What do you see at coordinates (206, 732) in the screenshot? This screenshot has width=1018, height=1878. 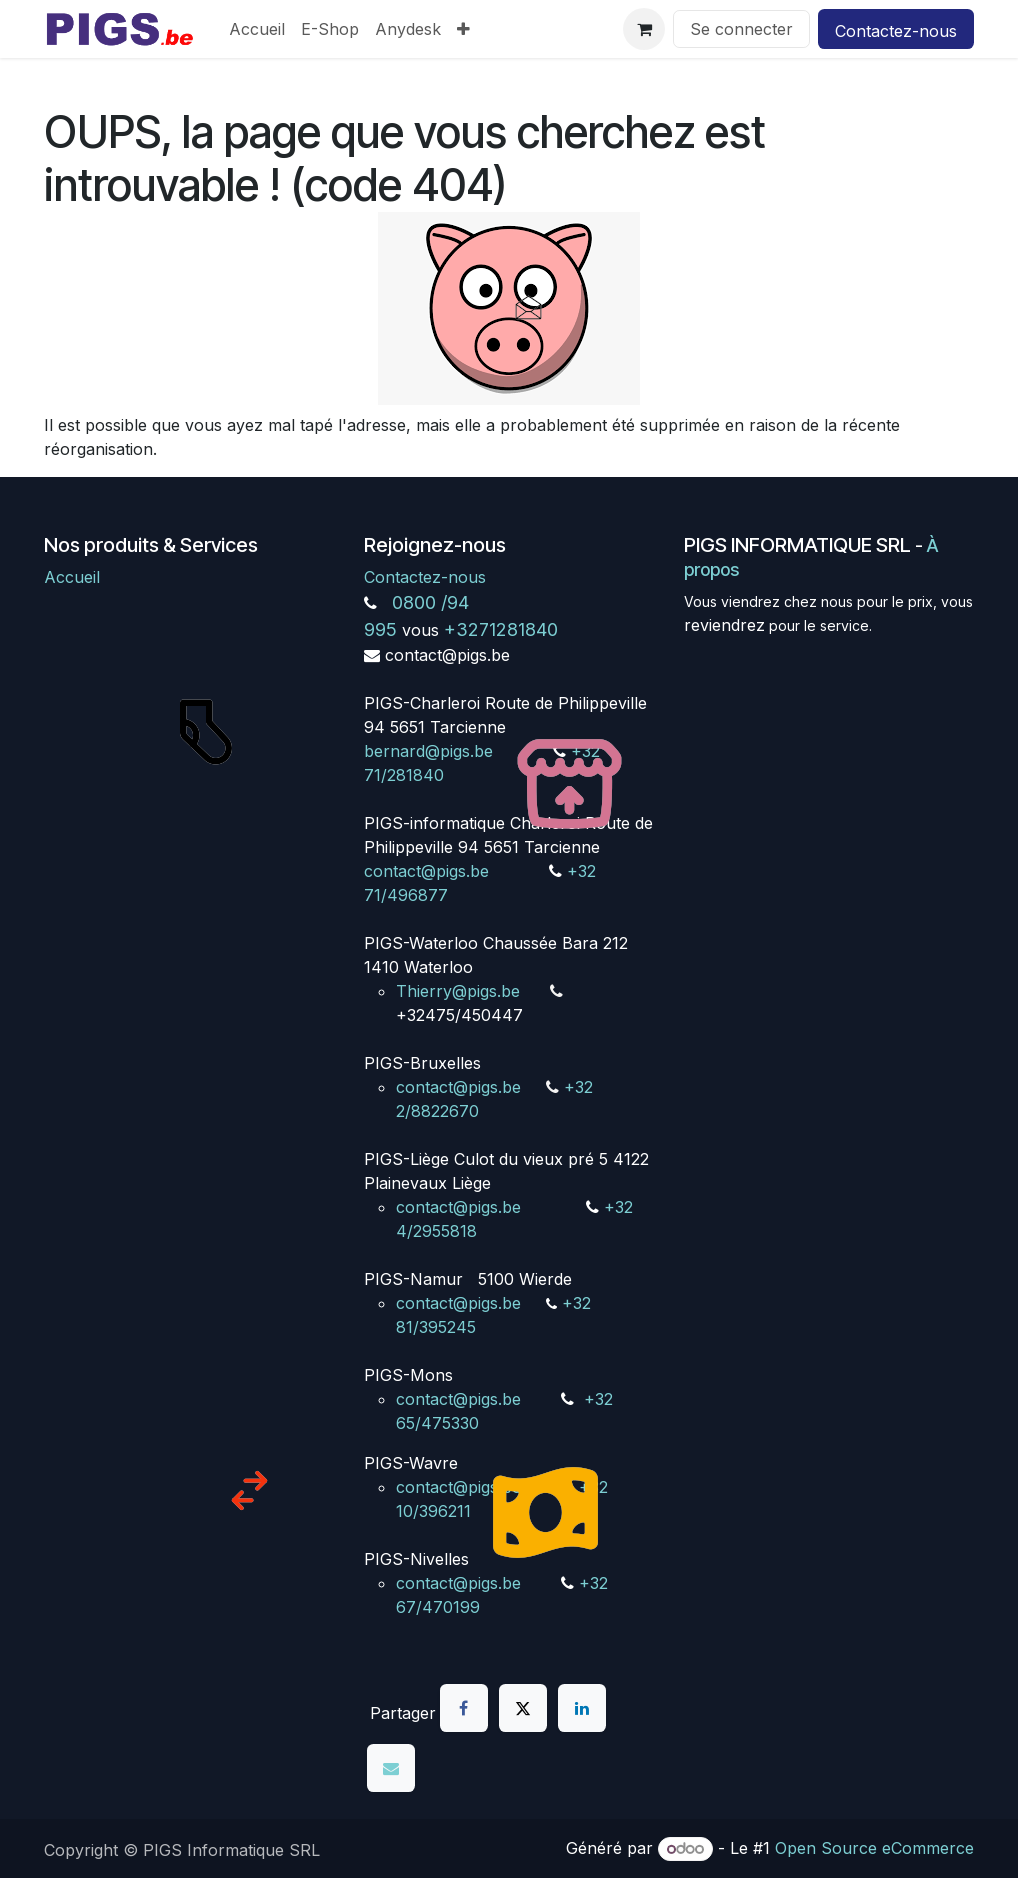 I see `view clothing or apparel category` at bounding box center [206, 732].